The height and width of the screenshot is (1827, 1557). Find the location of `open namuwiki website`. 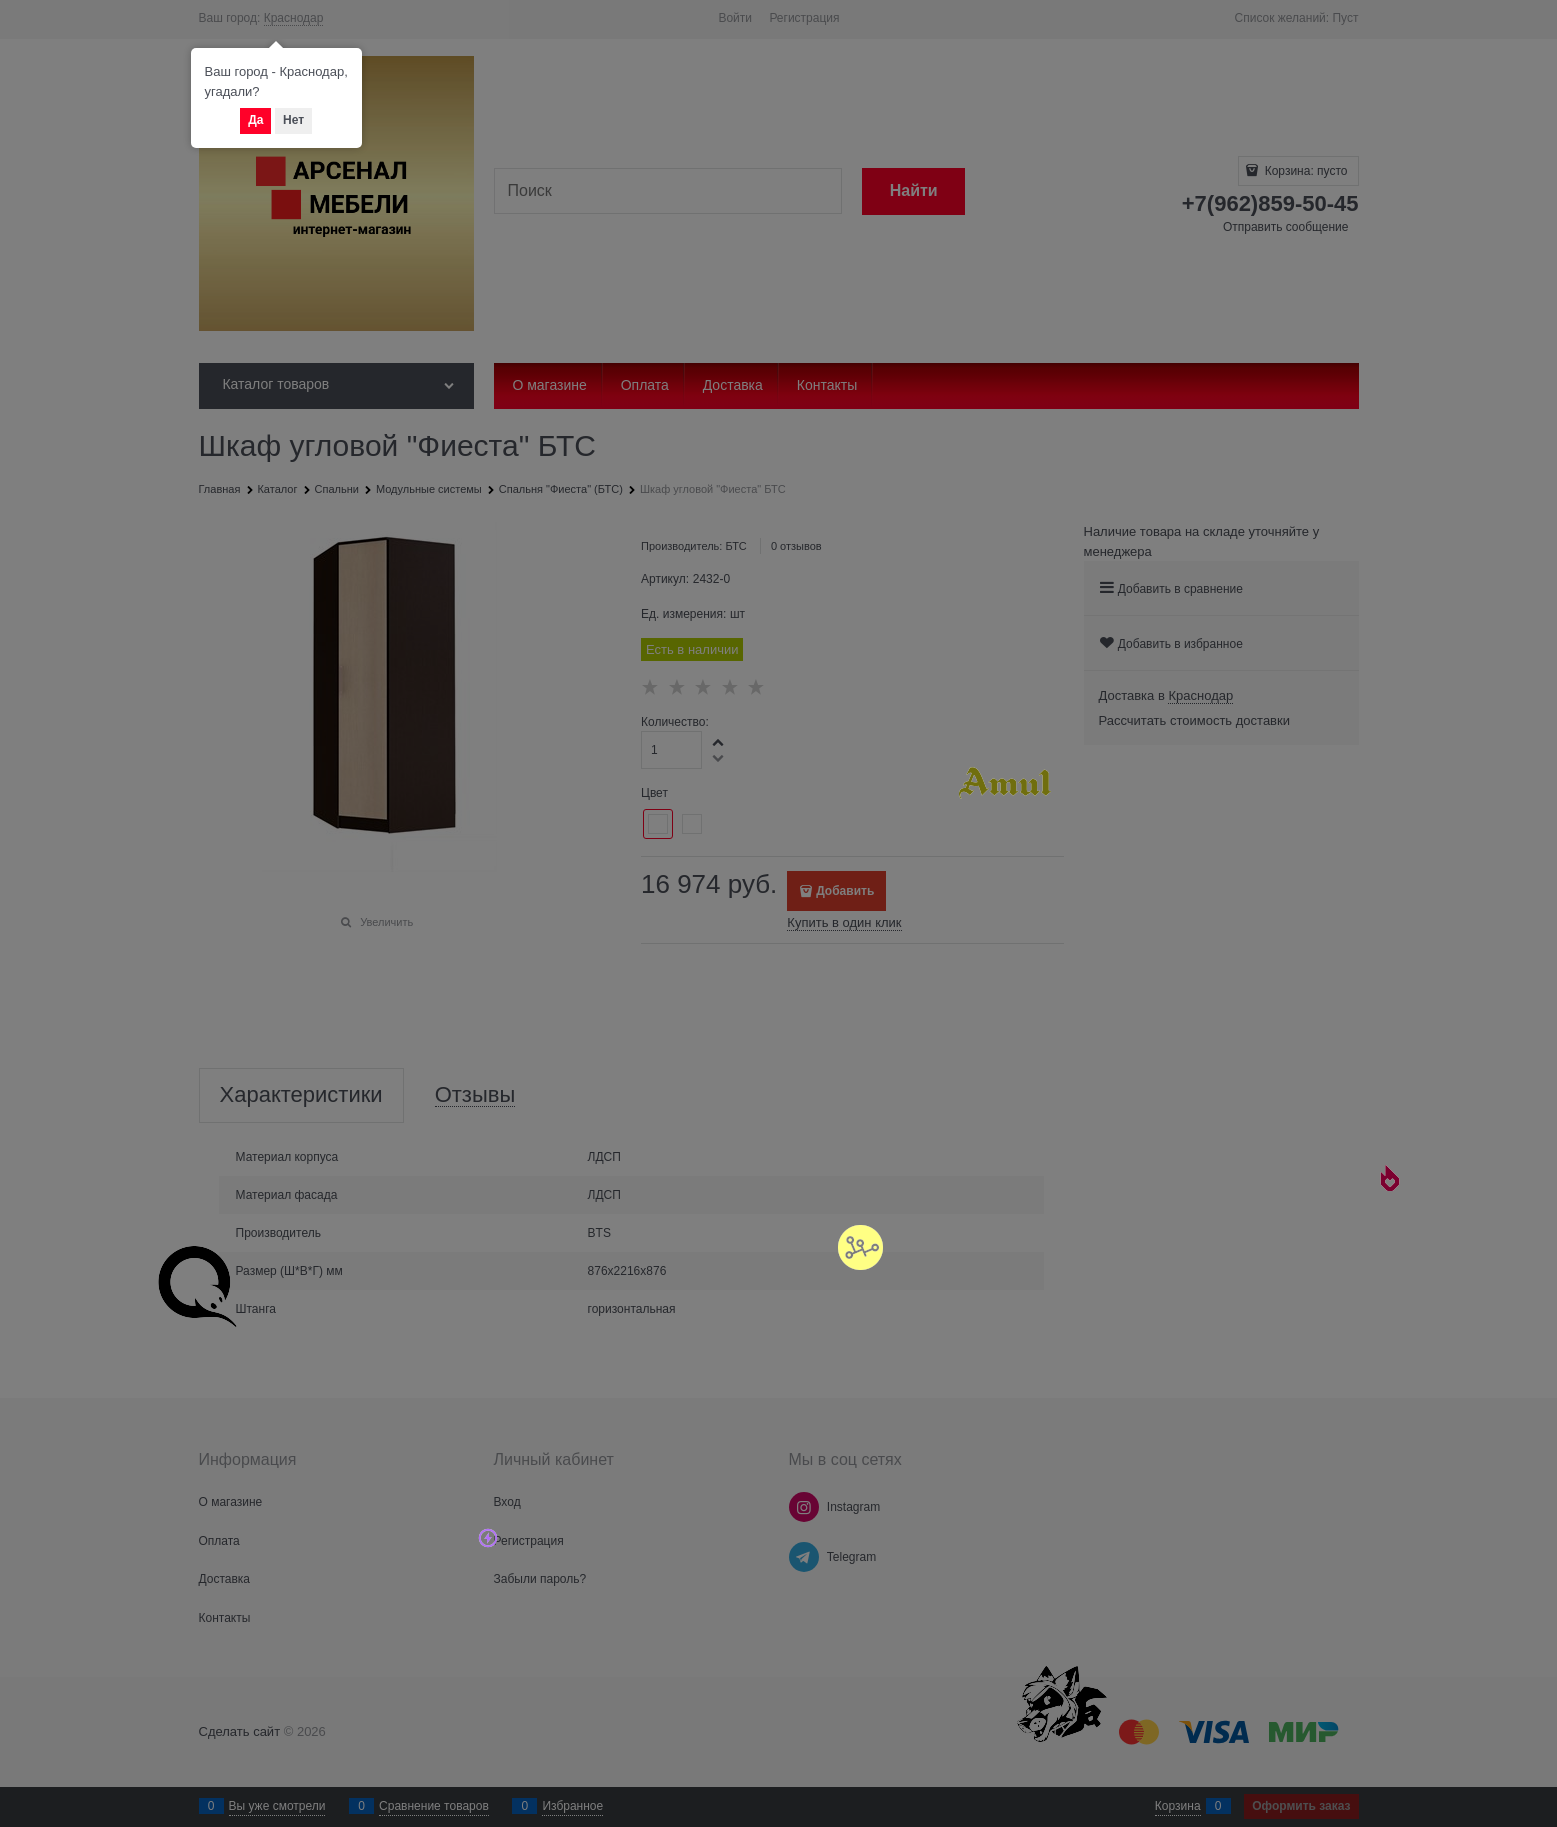

open namuwiki website is located at coordinates (860, 1247).